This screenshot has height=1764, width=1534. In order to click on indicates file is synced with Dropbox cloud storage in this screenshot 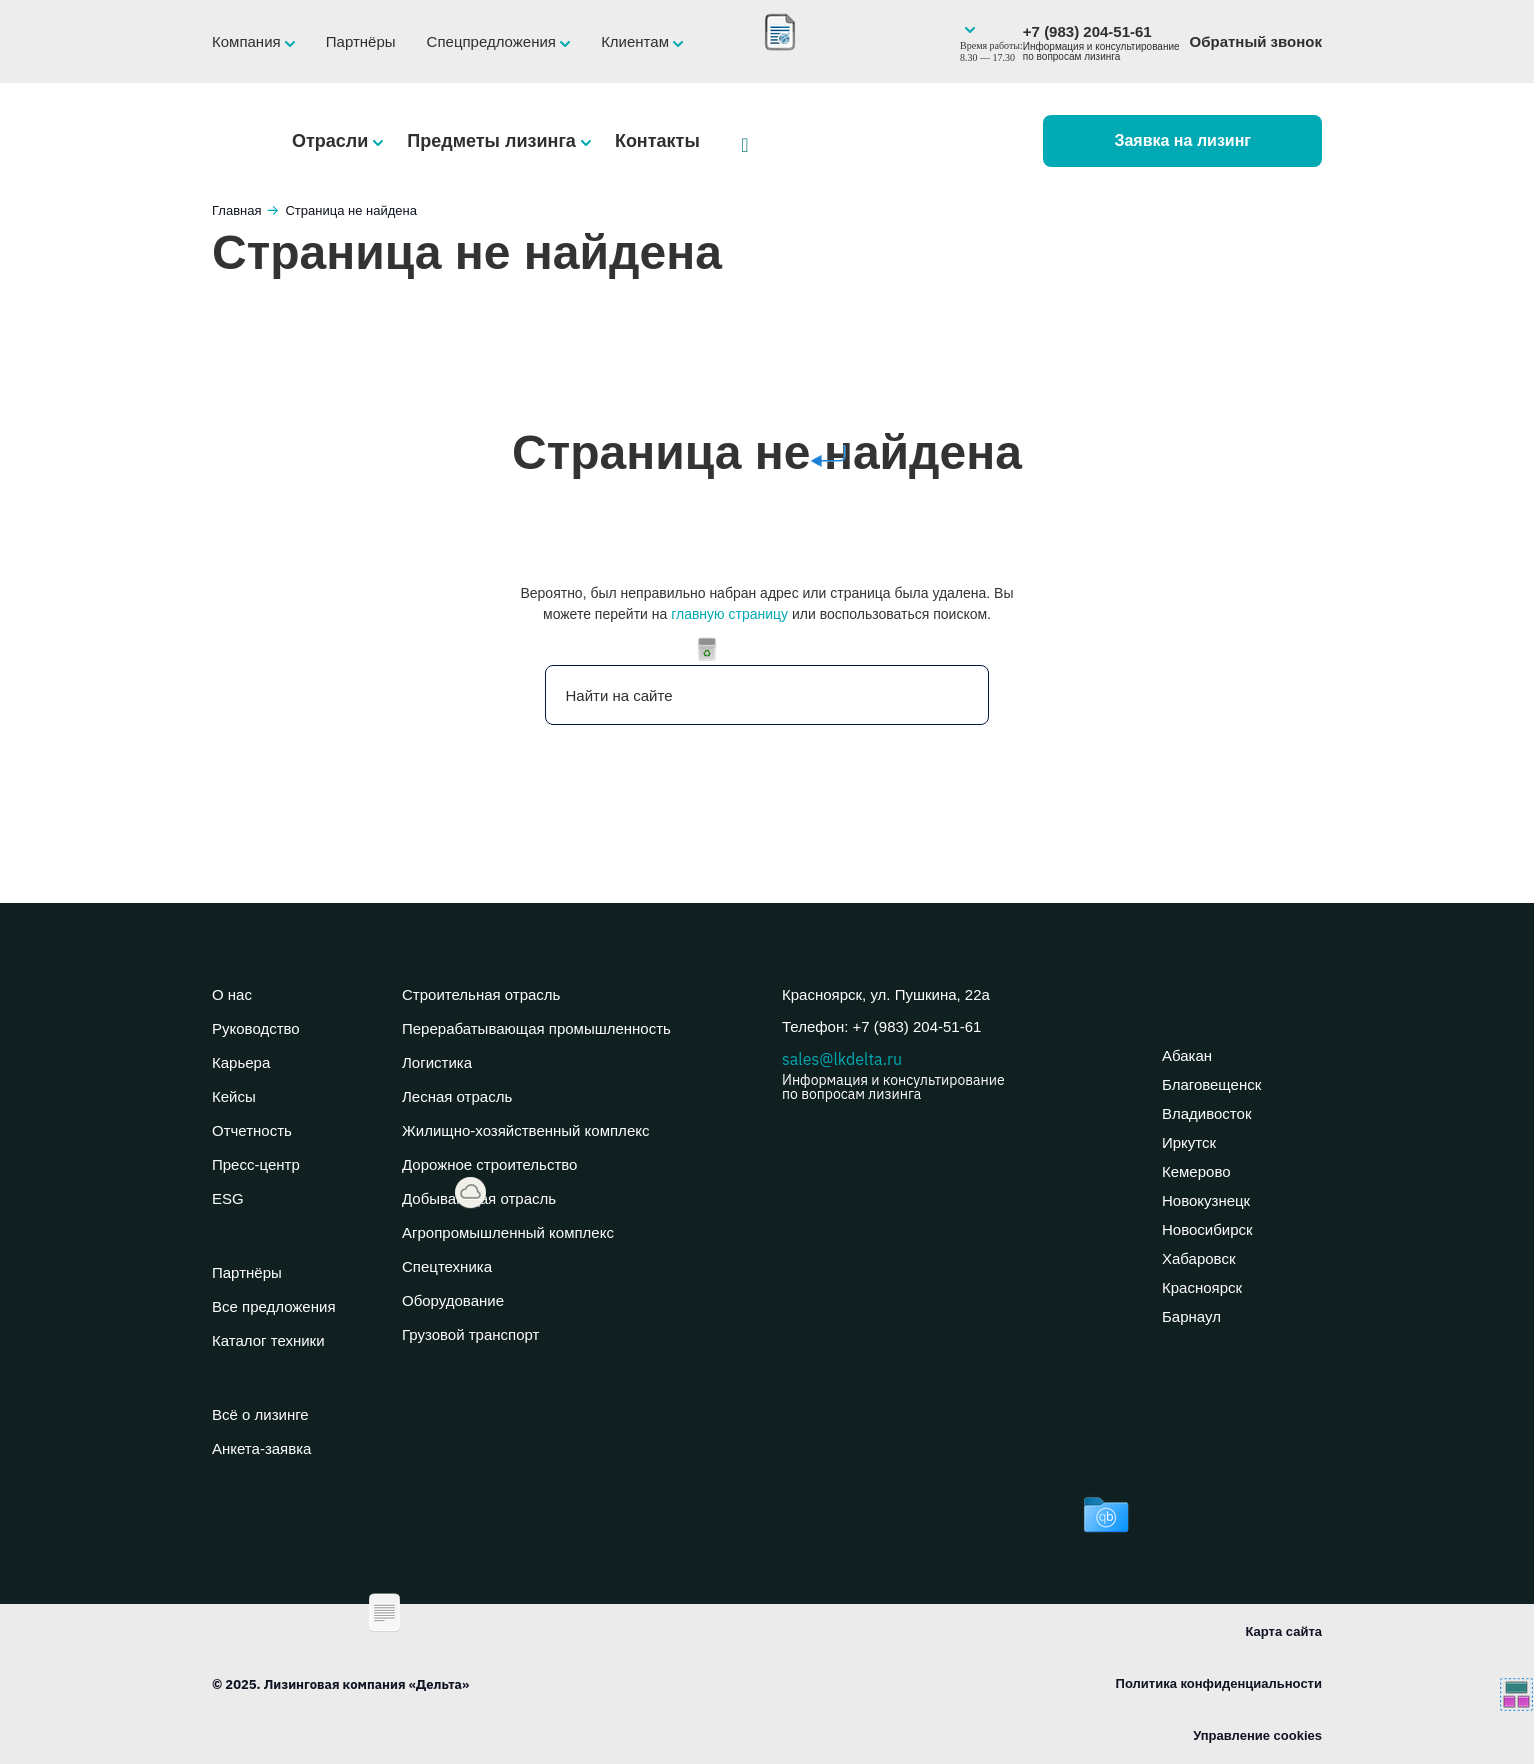, I will do `click(470, 1192)`.